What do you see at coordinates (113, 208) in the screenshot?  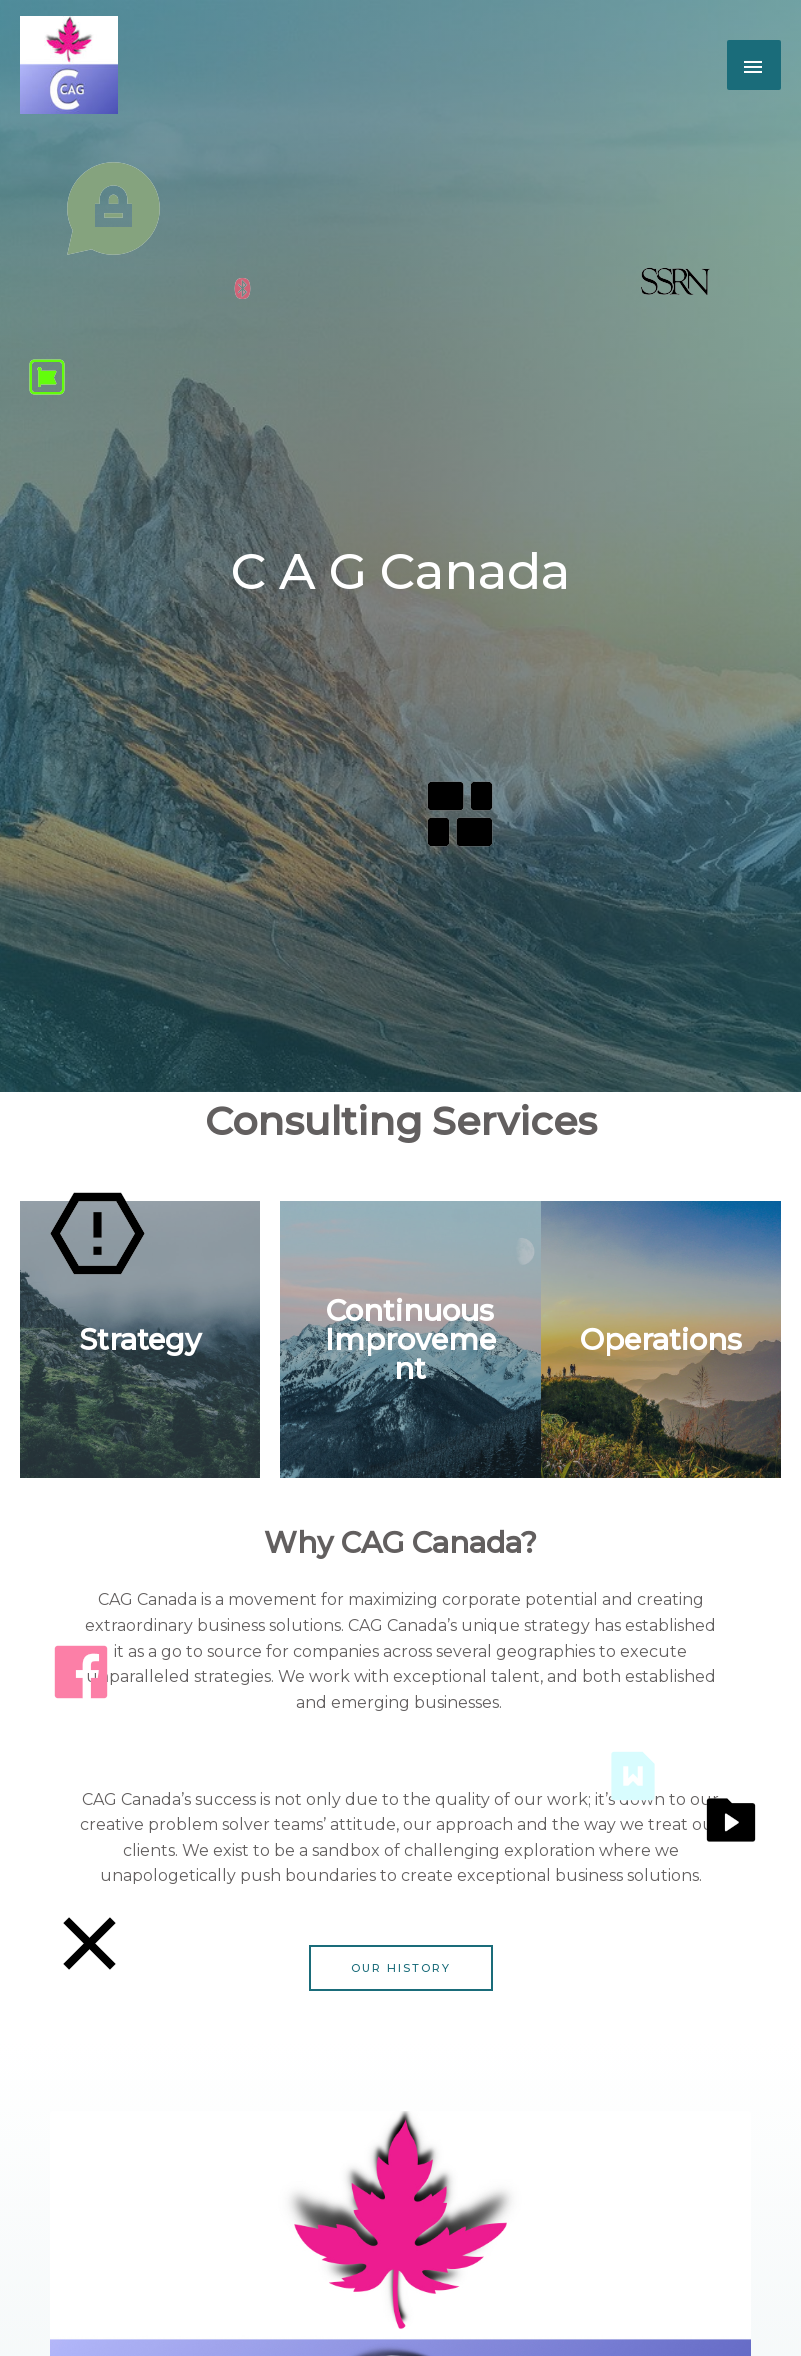 I see `start a private or encrypted conversation` at bounding box center [113, 208].